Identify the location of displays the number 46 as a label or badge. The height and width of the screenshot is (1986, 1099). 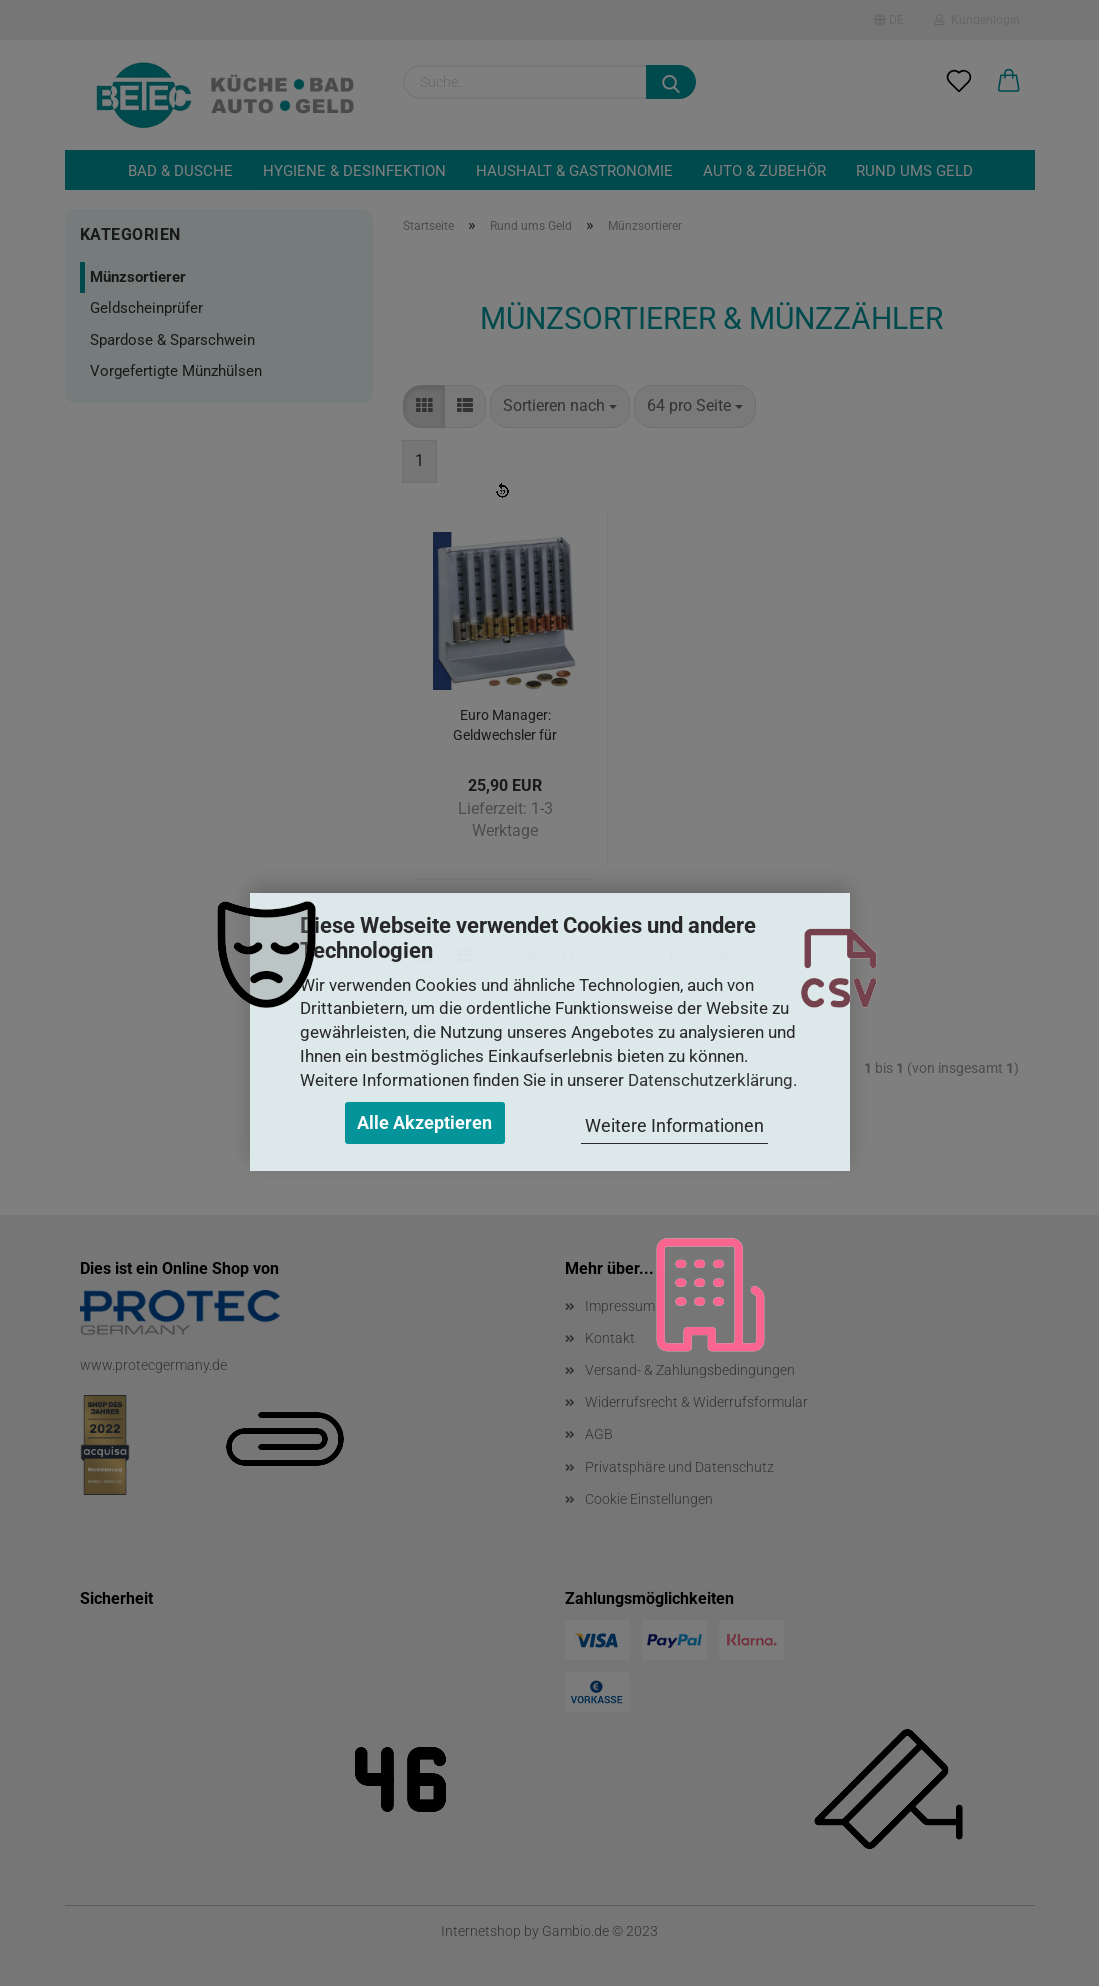
(400, 1779).